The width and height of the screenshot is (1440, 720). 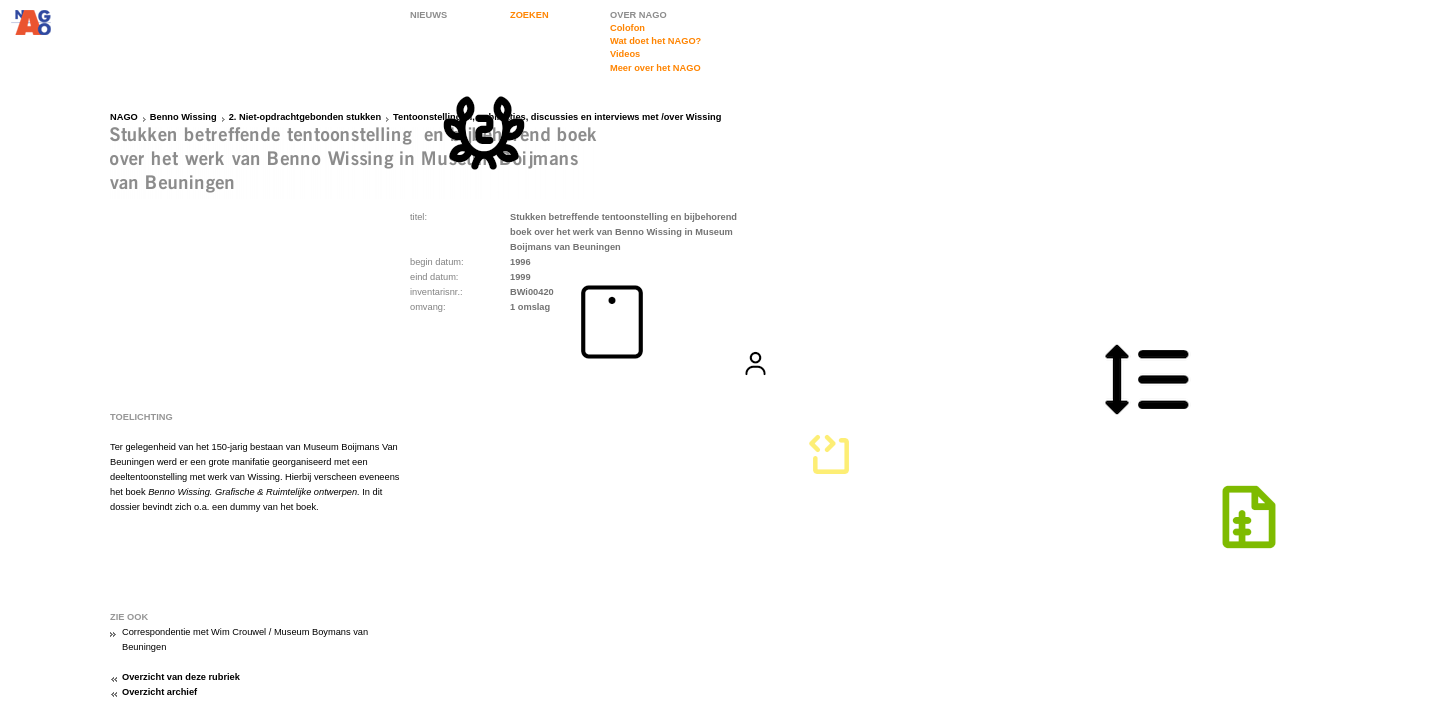 What do you see at coordinates (831, 456) in the screenshot?
I see `insert a code block or snippet` at bounding box center [831, 456].